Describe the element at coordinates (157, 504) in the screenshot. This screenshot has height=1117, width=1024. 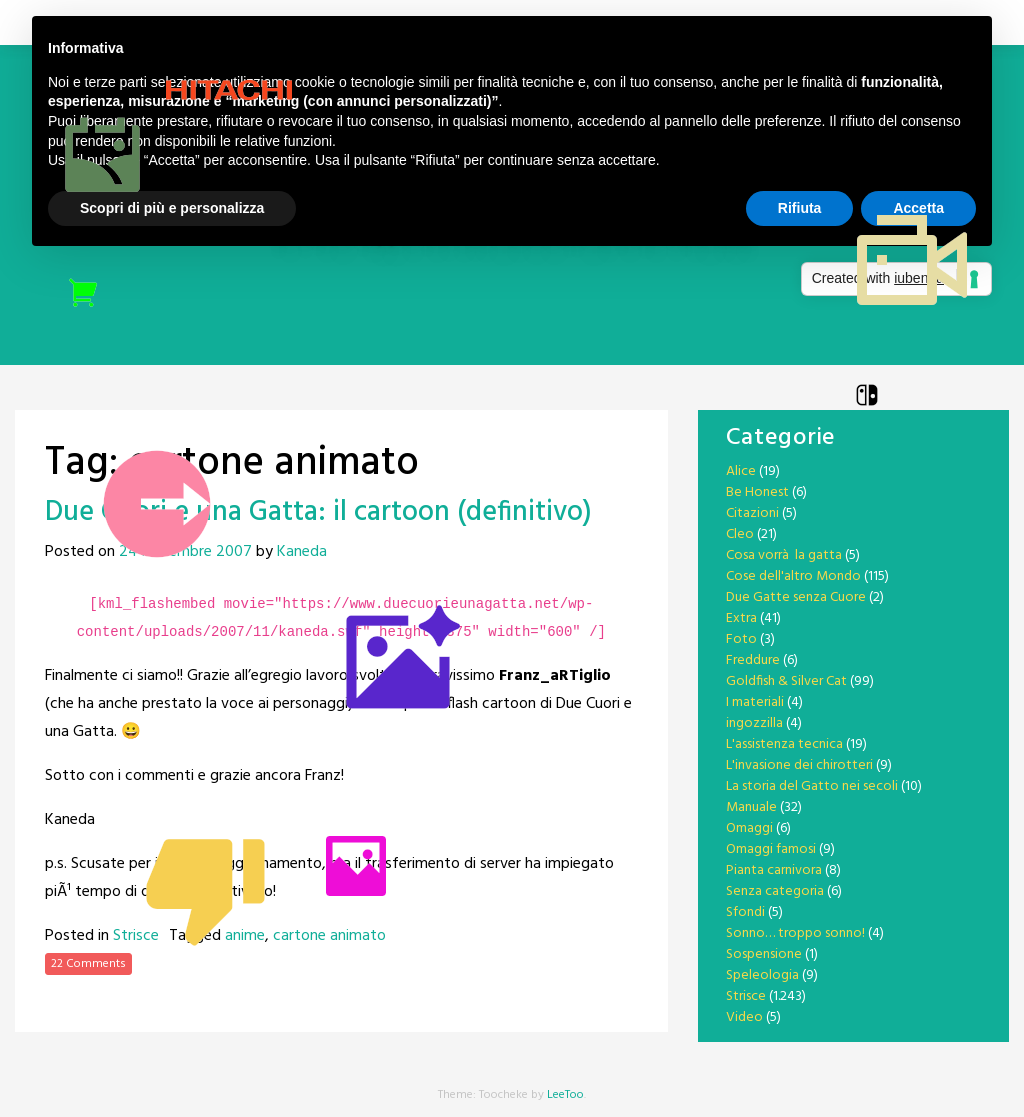
I see `log out of your account` at that location.